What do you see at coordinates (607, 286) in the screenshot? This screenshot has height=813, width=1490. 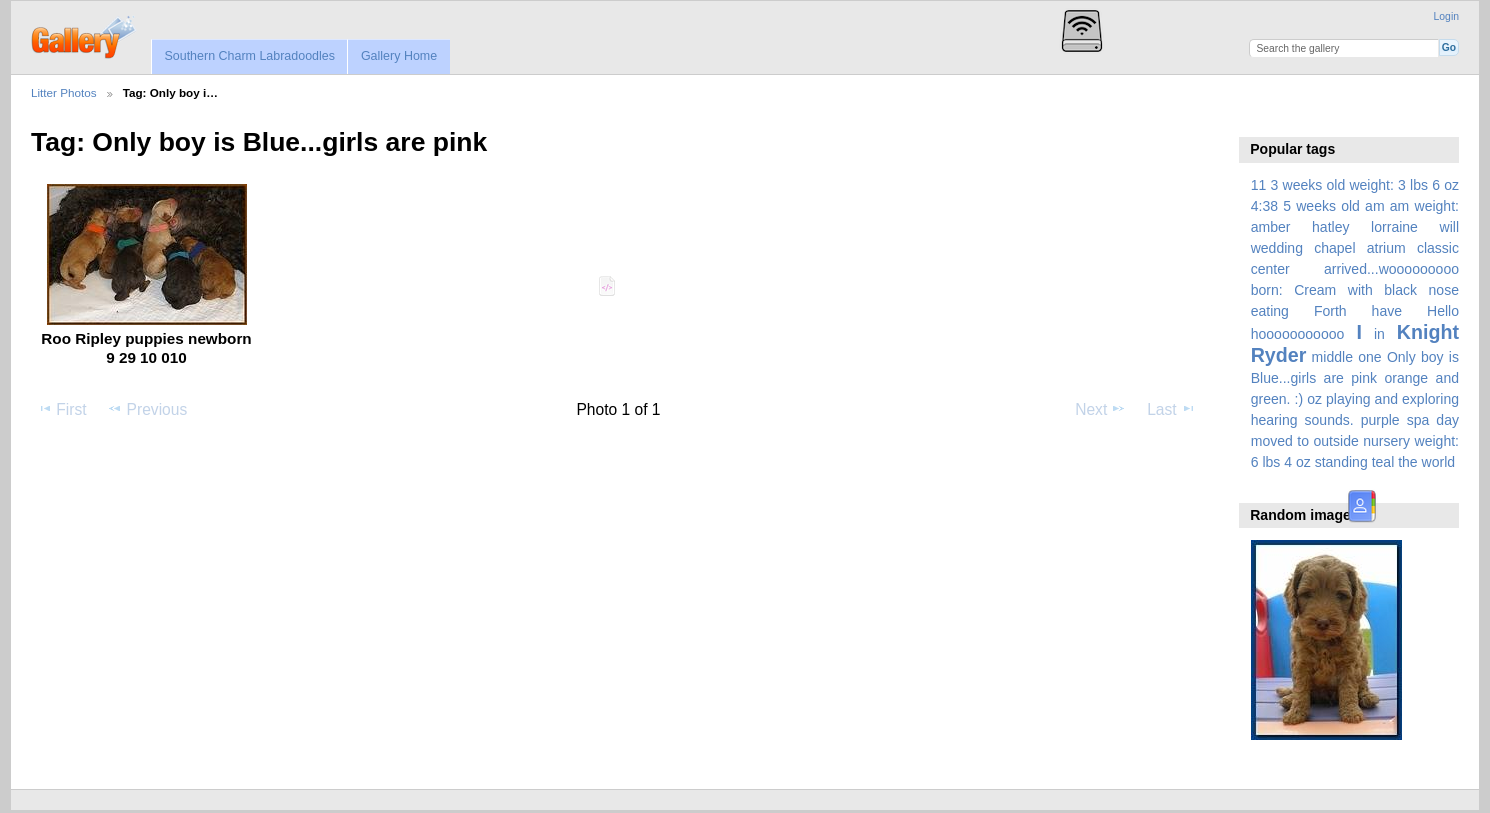 I see `an xml file type indicator` at bounding box center [607, 286].